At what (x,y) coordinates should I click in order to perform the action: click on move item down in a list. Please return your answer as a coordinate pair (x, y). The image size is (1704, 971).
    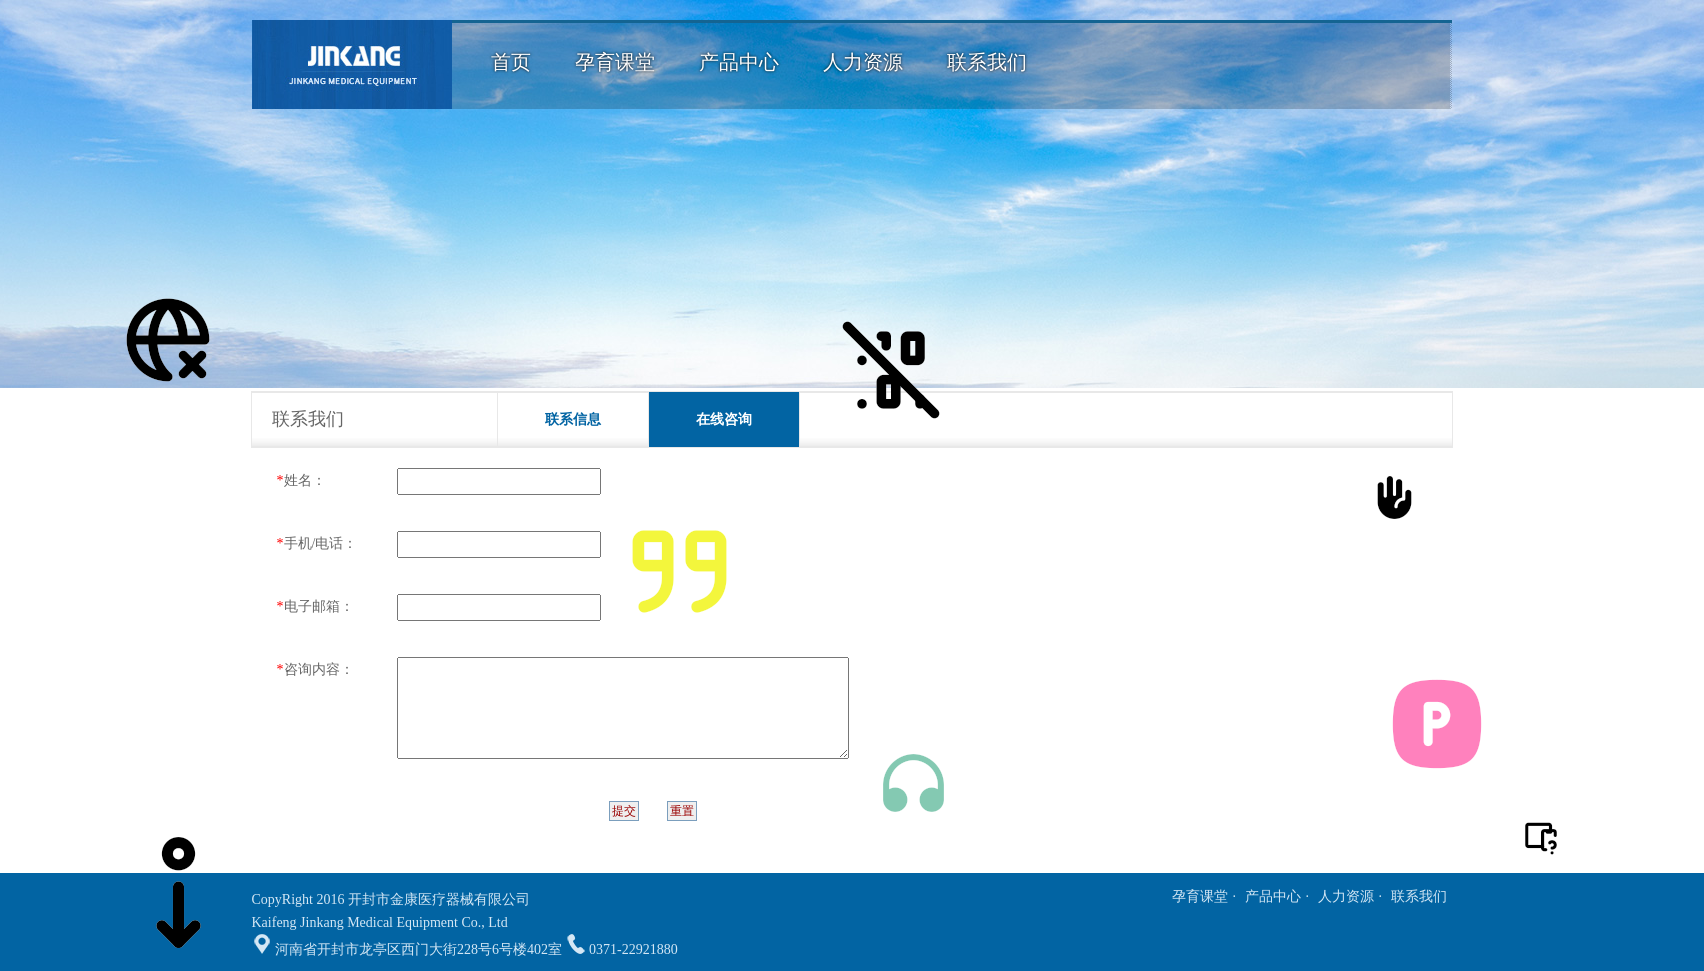
    Looking at the image, I should click on (178, 892).